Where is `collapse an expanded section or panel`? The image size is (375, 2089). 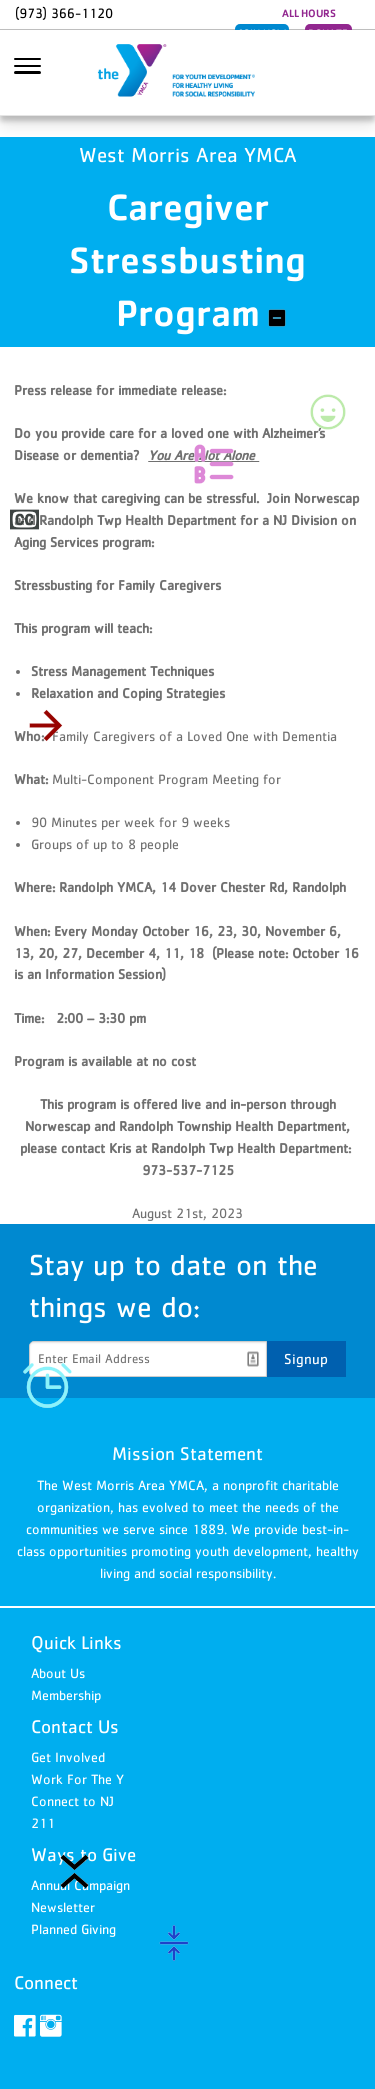 collapse an expanded section or panel is located at coordinates (74, 1871).